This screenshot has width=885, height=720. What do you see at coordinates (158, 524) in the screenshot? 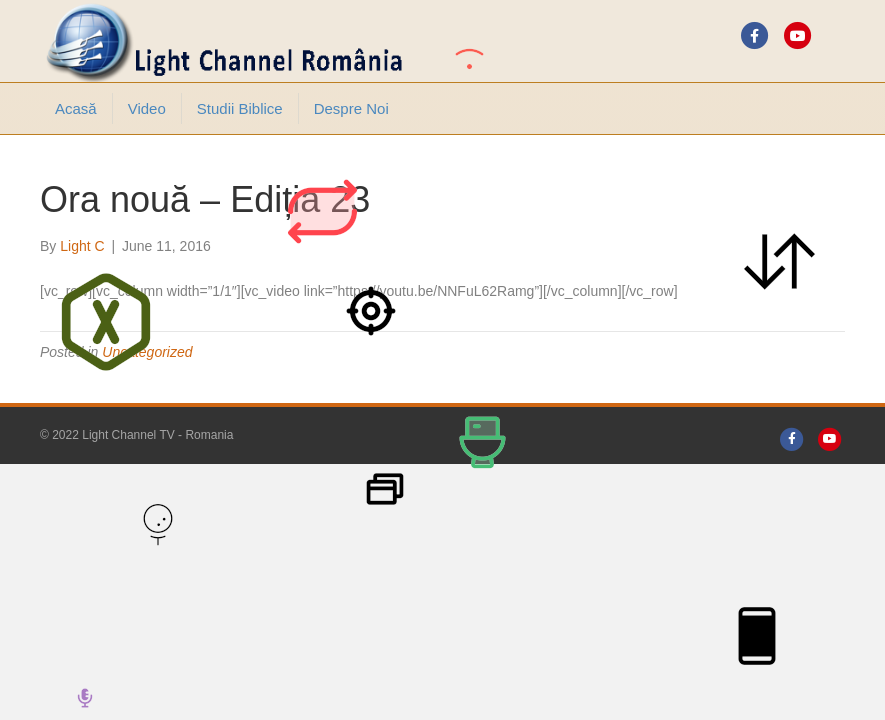
I see `access golf-related features or sports content` at bounding box center [158, 524].